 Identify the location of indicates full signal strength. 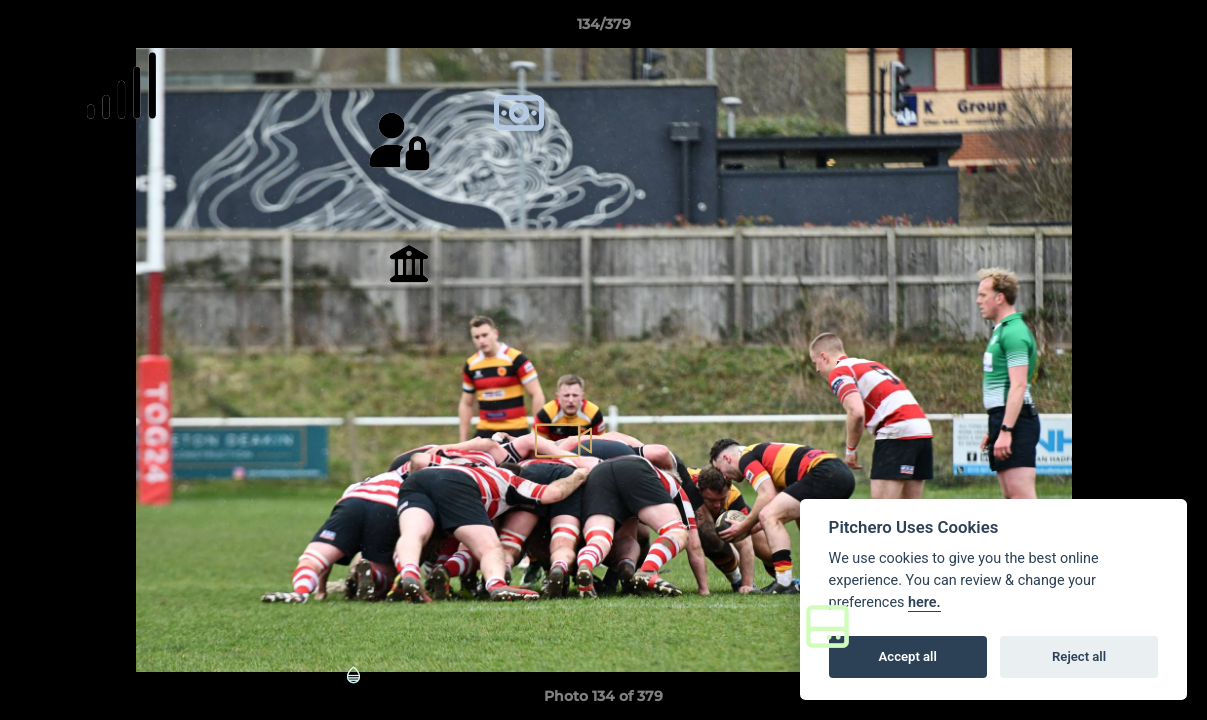
(121, 85).